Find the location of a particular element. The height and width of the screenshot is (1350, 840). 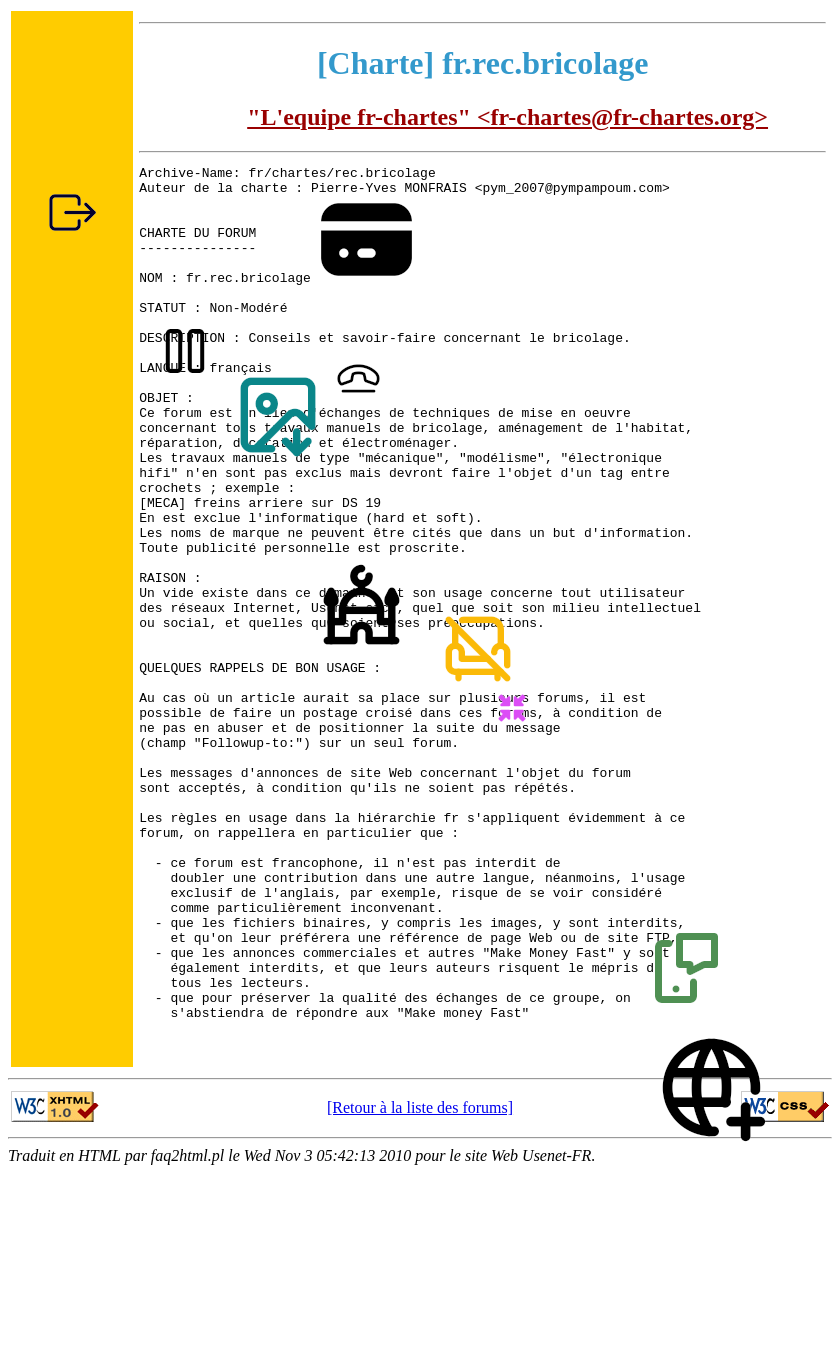

indicates a mosque or islamic place of worship is located at coordinates (361, 606).